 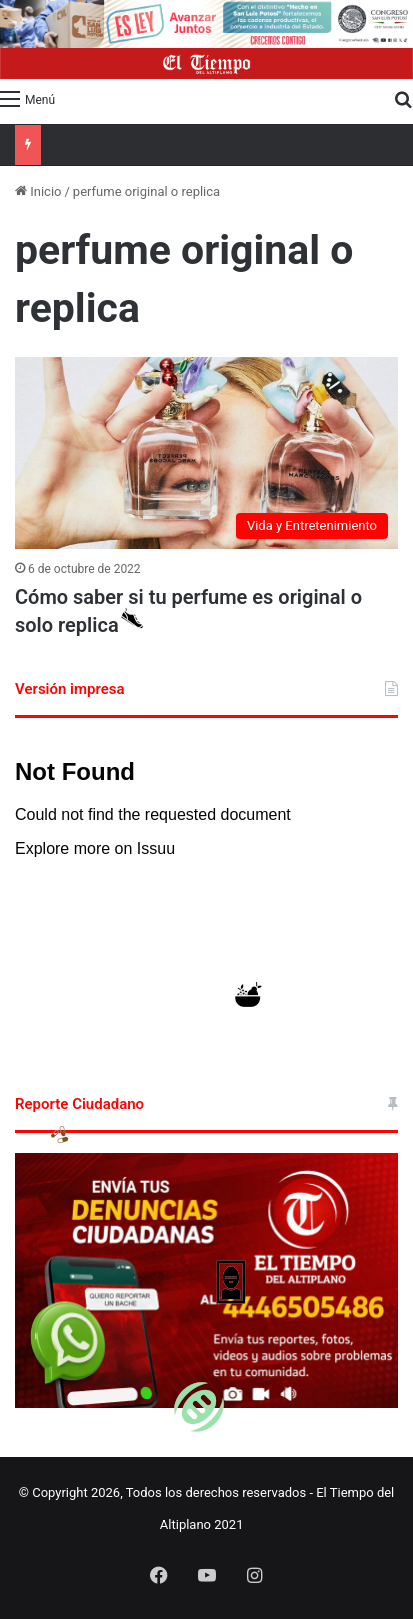 I want to click on abstract logo or brand identity element, so click(x=199, y=1407).